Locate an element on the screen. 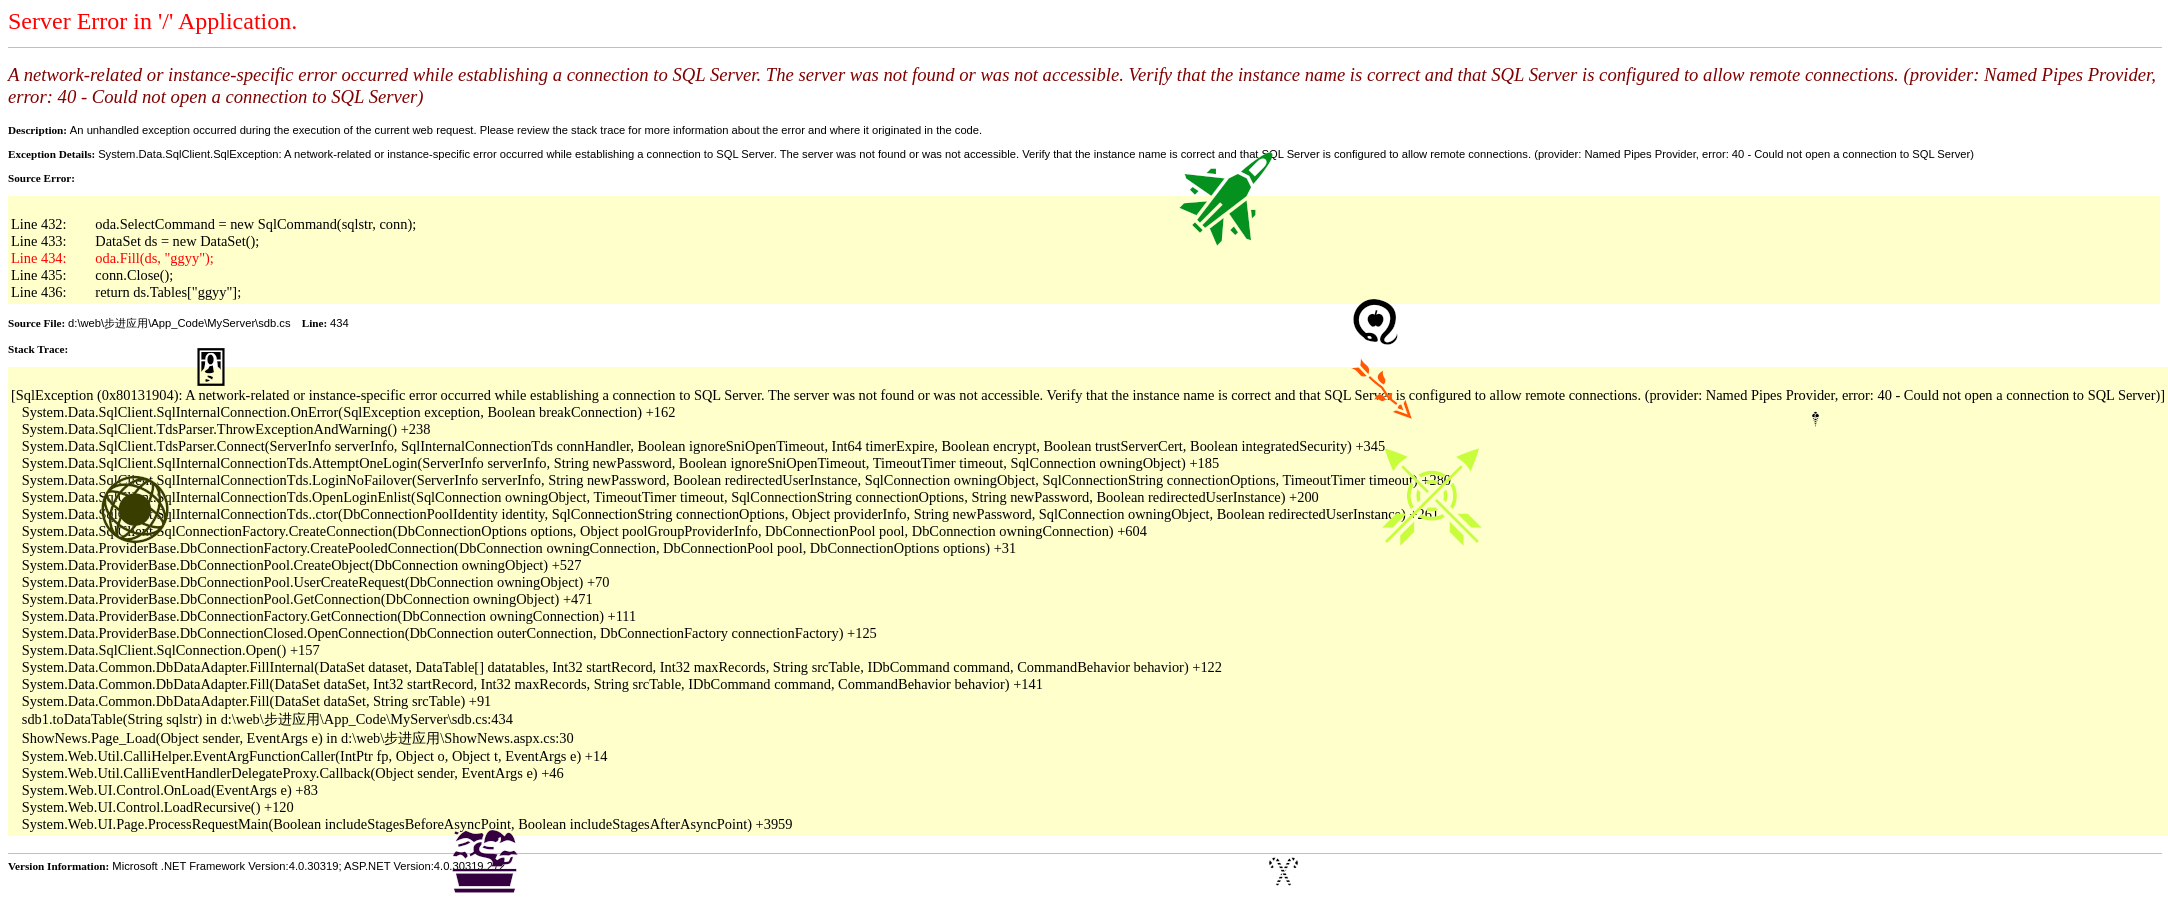  military or combat game mode is located at coordinates (1226, 199).